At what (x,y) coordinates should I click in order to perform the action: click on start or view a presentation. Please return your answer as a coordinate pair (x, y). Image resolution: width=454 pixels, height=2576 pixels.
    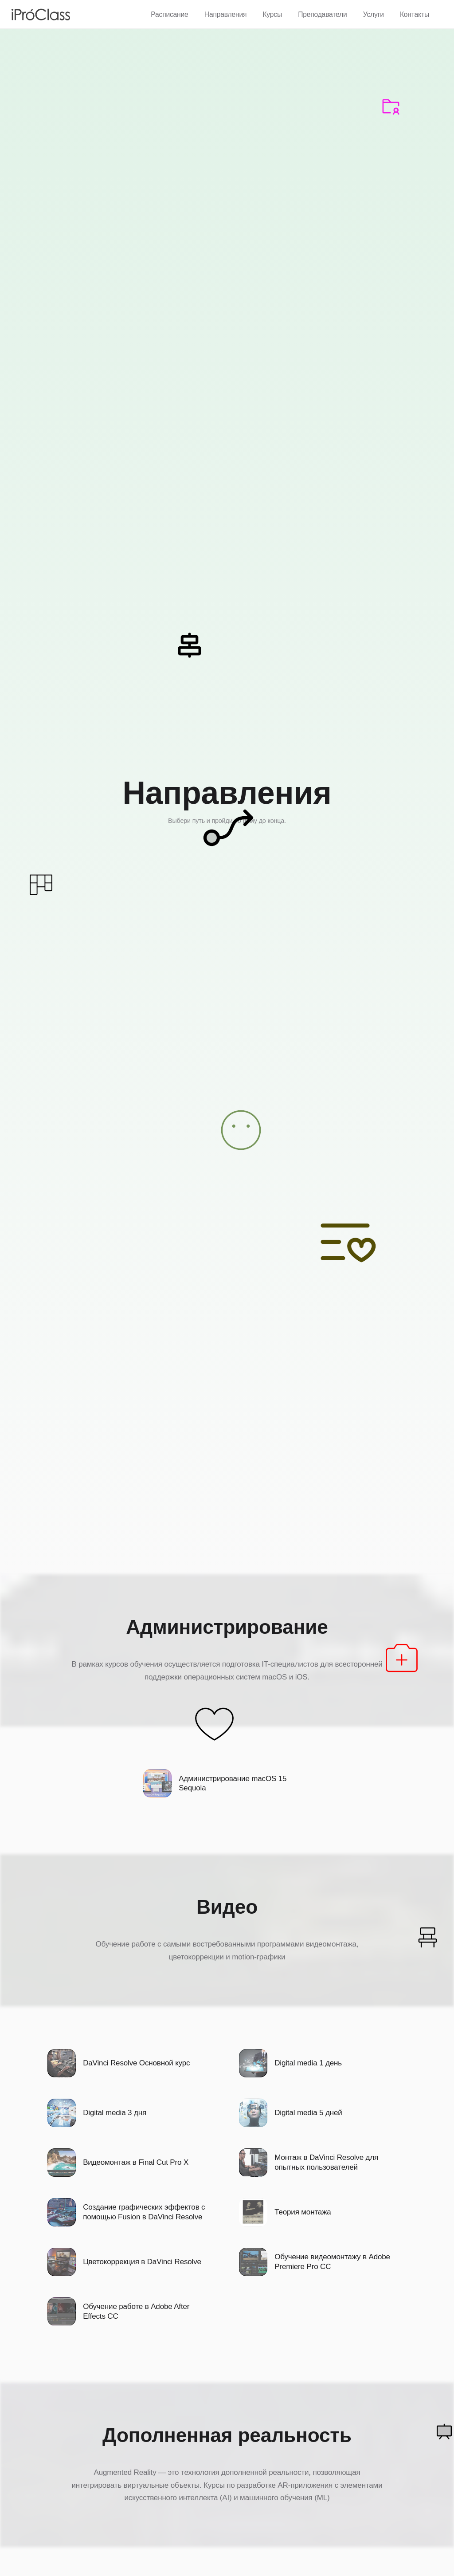
    Looking at the image, I should click on (444, 2432).